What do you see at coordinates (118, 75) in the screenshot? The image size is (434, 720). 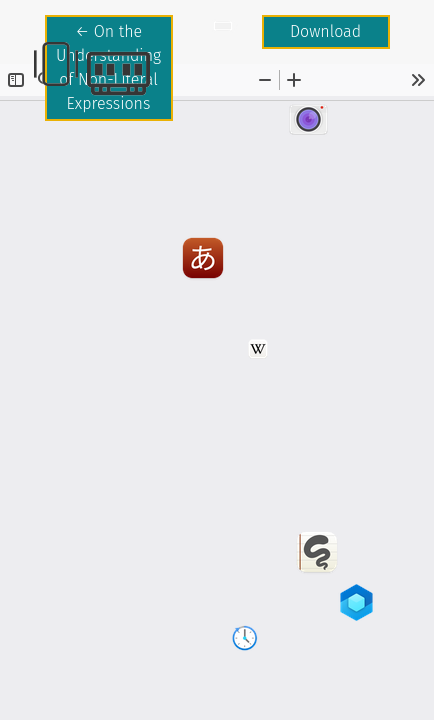 I see `indicates a memory module or RAM component` at bounding box center [118, 75].